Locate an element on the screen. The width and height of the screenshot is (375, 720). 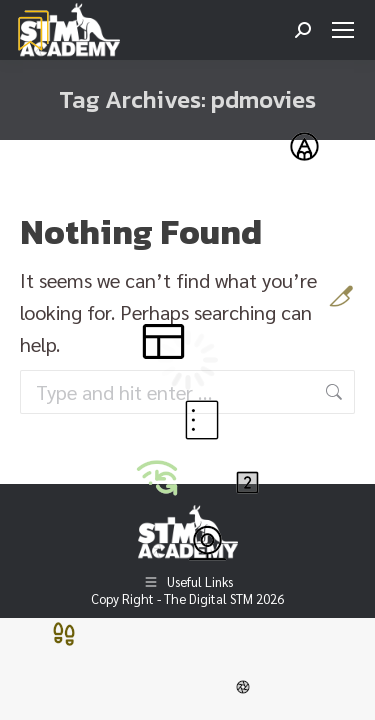
select option number two is located at coordinates (247, 482).